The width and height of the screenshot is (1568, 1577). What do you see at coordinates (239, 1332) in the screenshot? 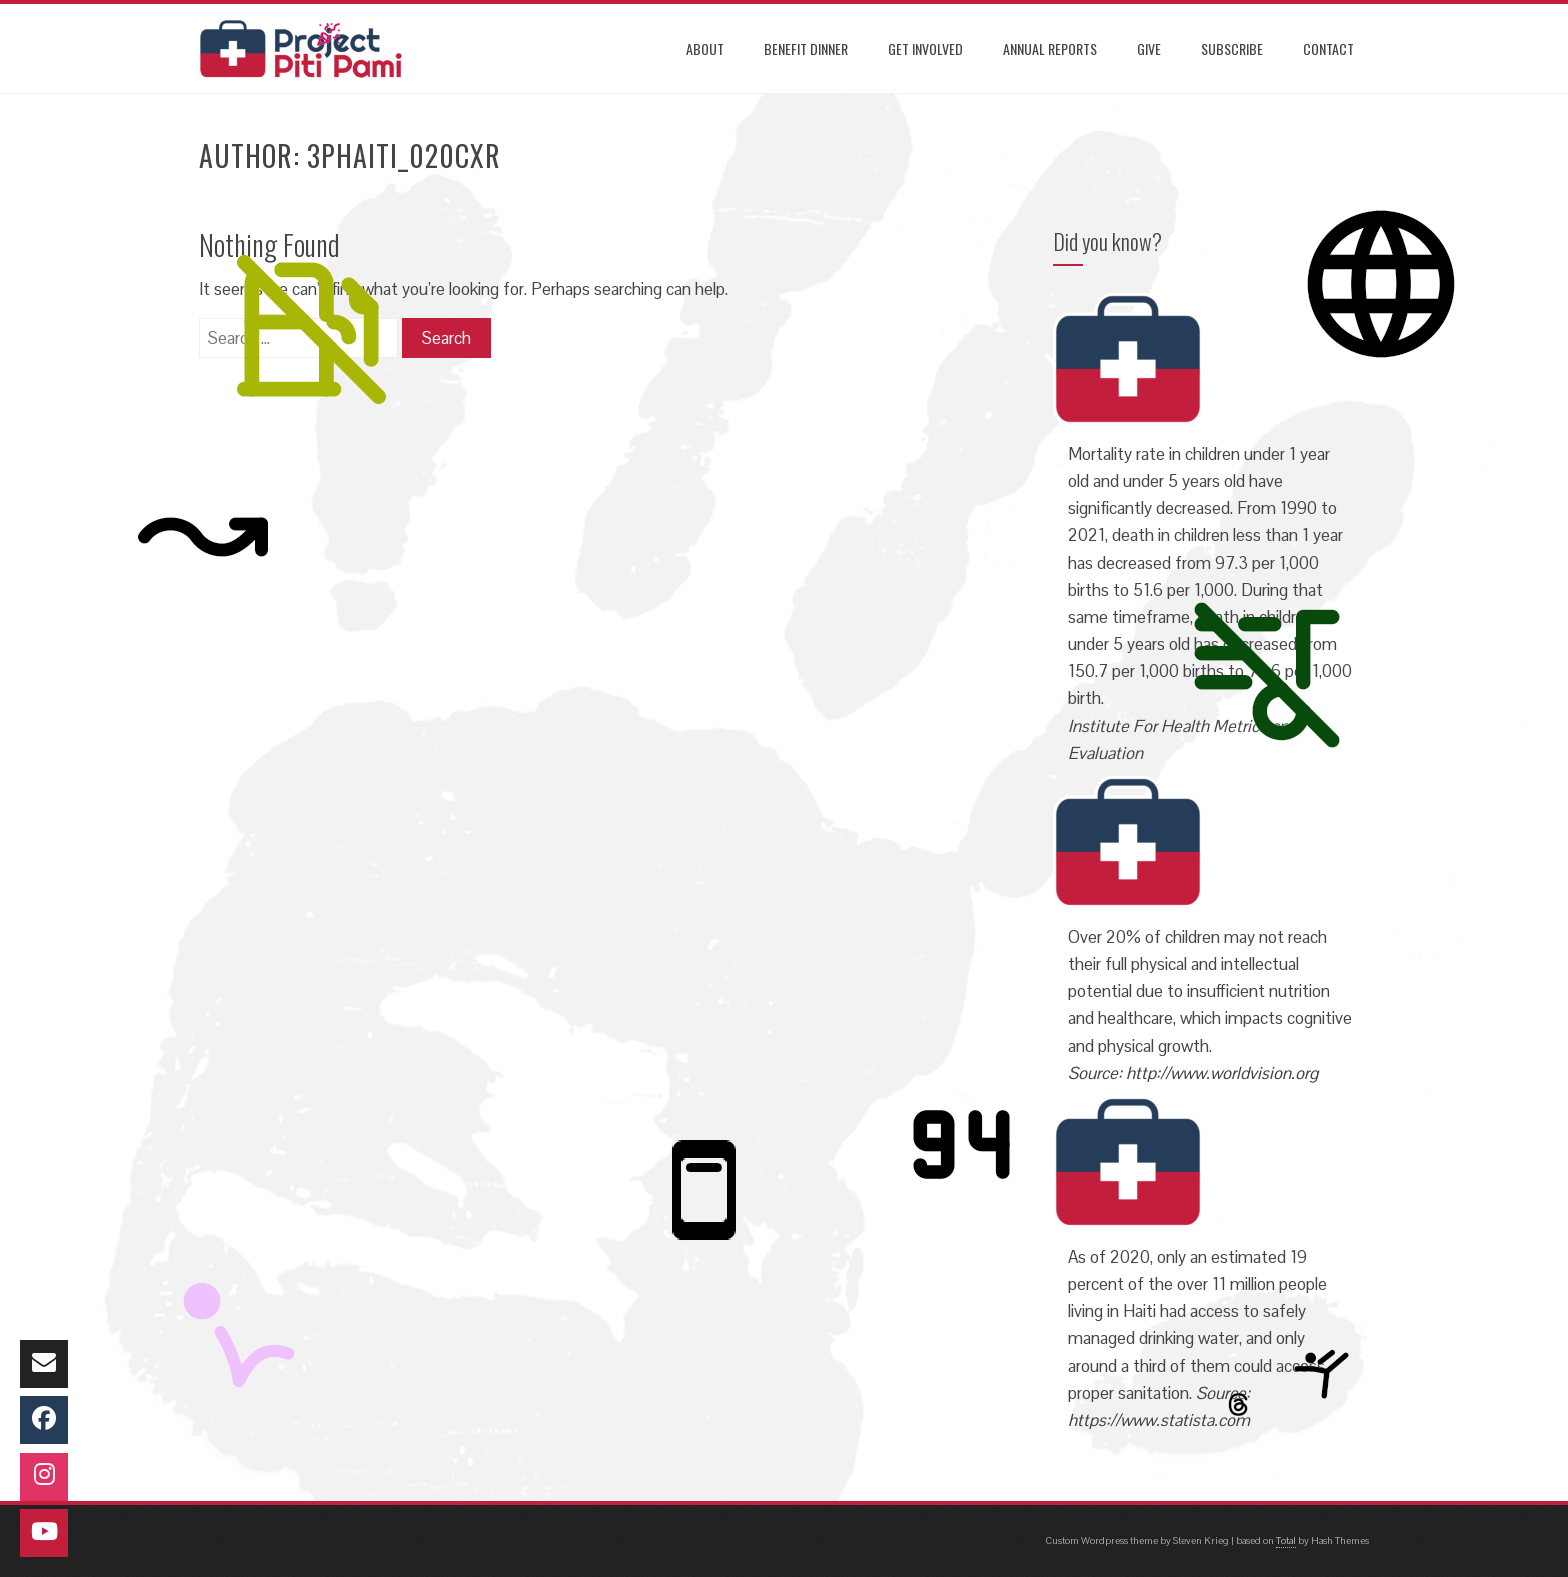
I see `navigate back or return to previous screen` at bounding box center [239, 1332].